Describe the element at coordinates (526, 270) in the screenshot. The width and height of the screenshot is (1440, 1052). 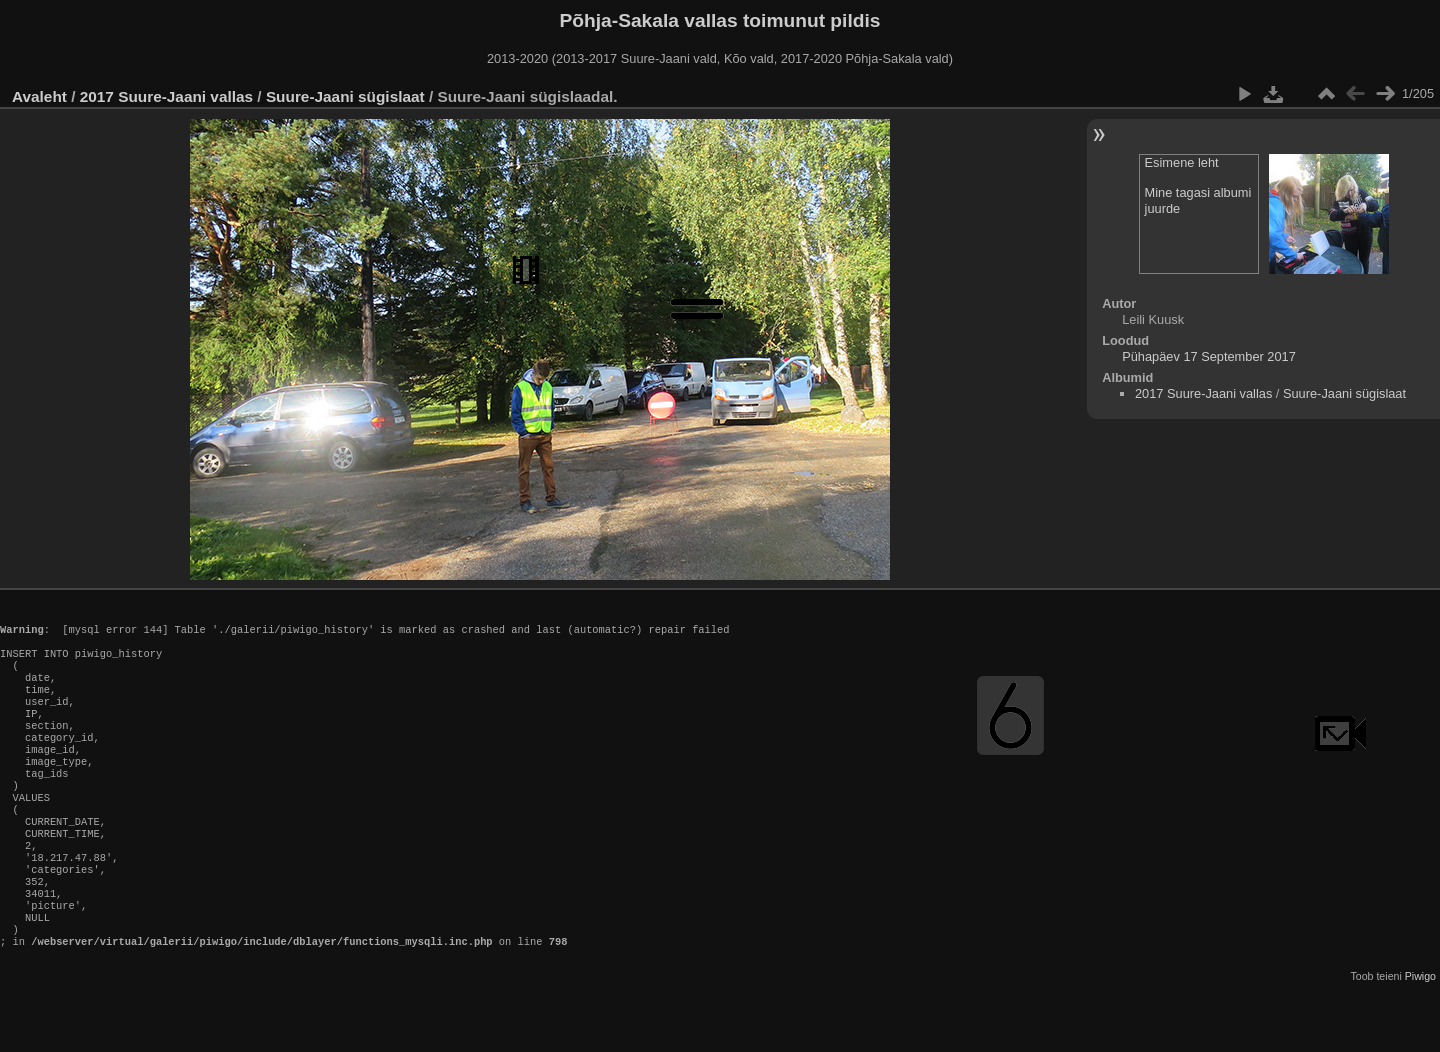
I see `access local movie theaters or showtimes` at that location.